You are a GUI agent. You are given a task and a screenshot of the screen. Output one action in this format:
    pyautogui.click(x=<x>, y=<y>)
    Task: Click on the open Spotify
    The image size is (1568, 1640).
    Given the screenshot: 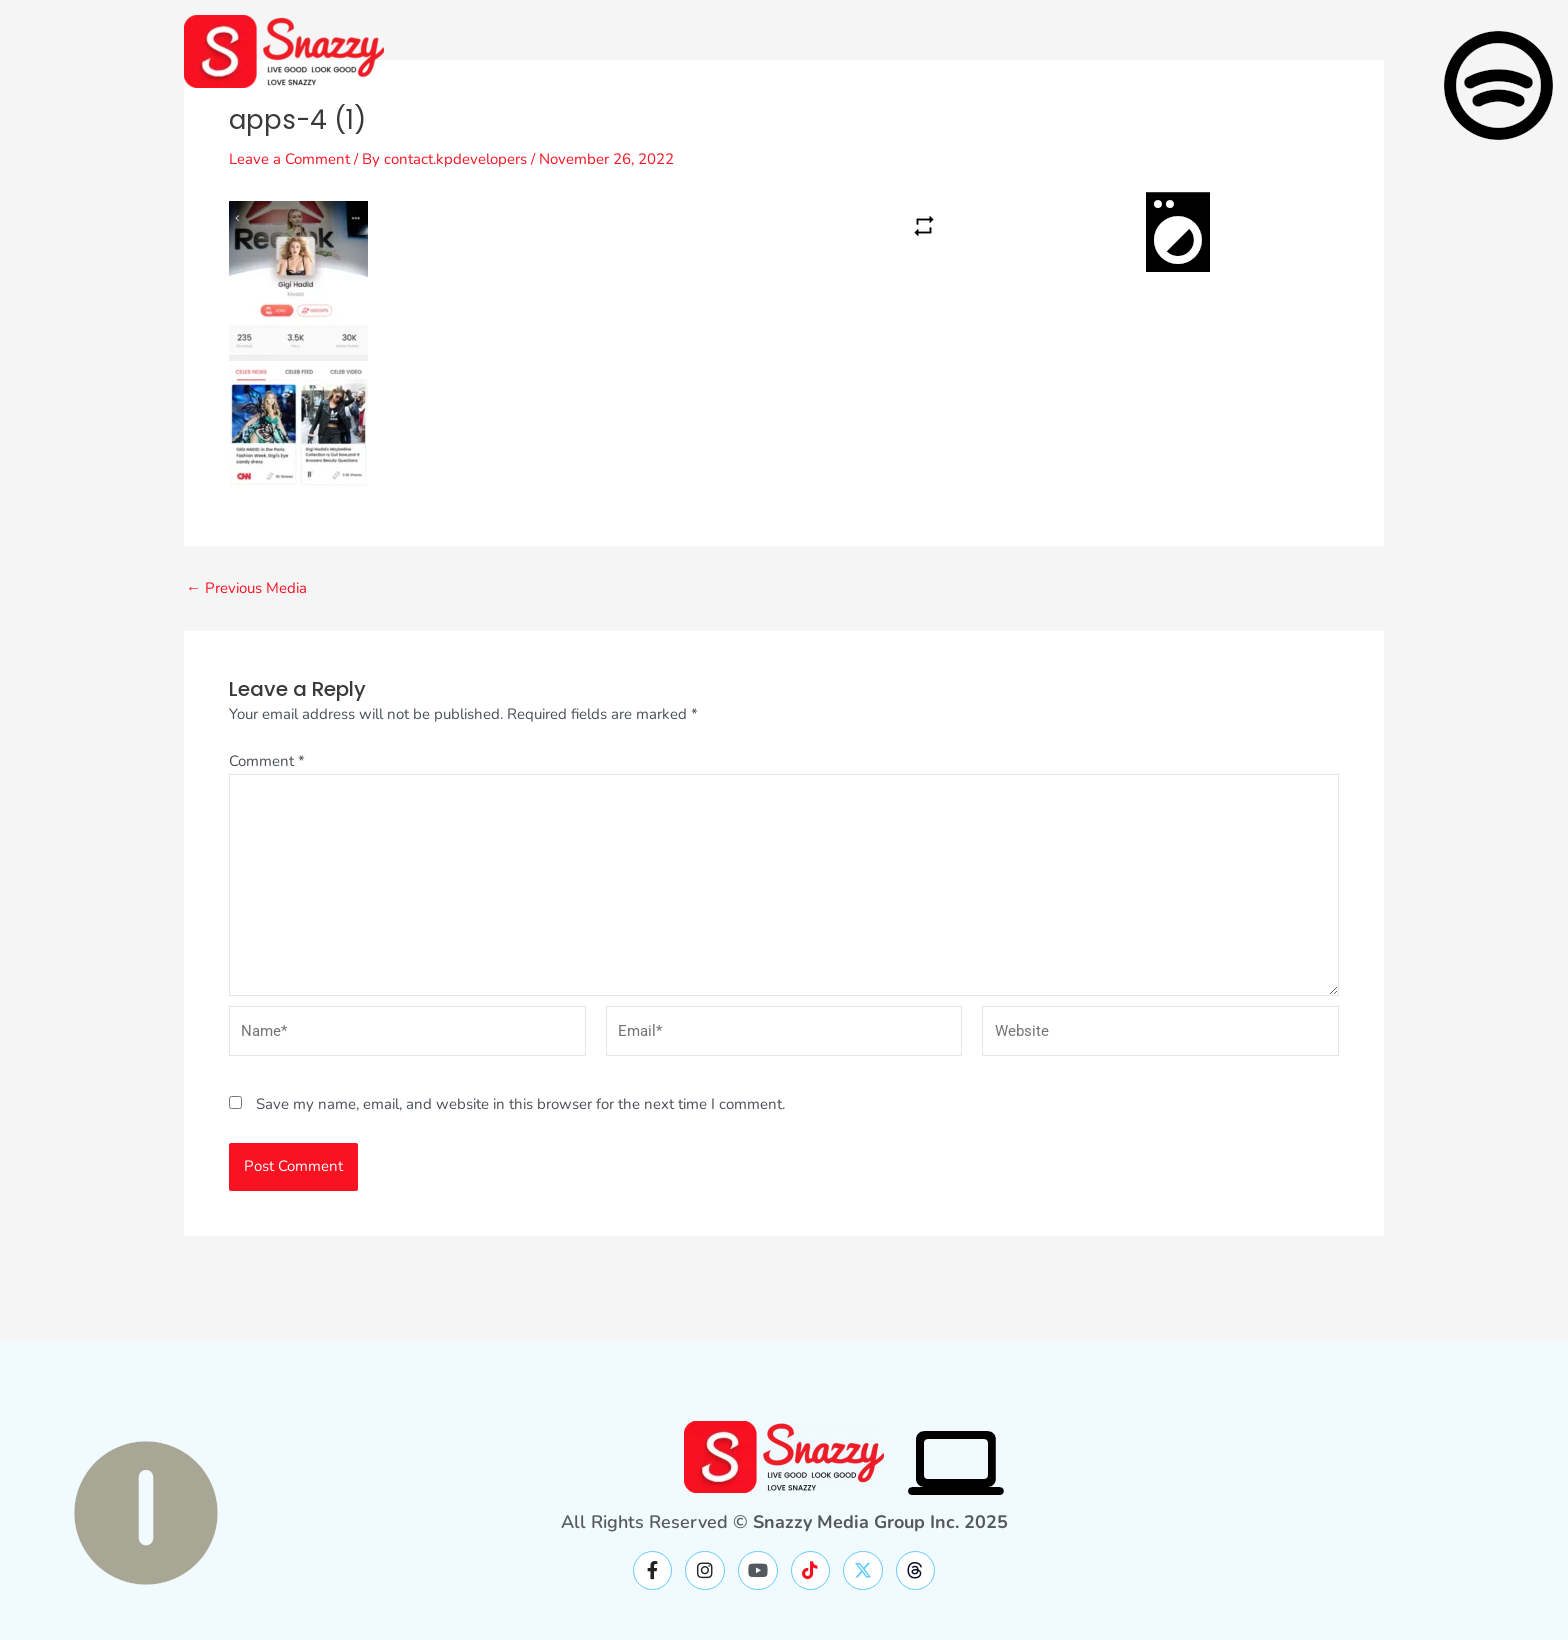 What is the action you would take?
    pyautogui.click(x=1498, y=85)
    